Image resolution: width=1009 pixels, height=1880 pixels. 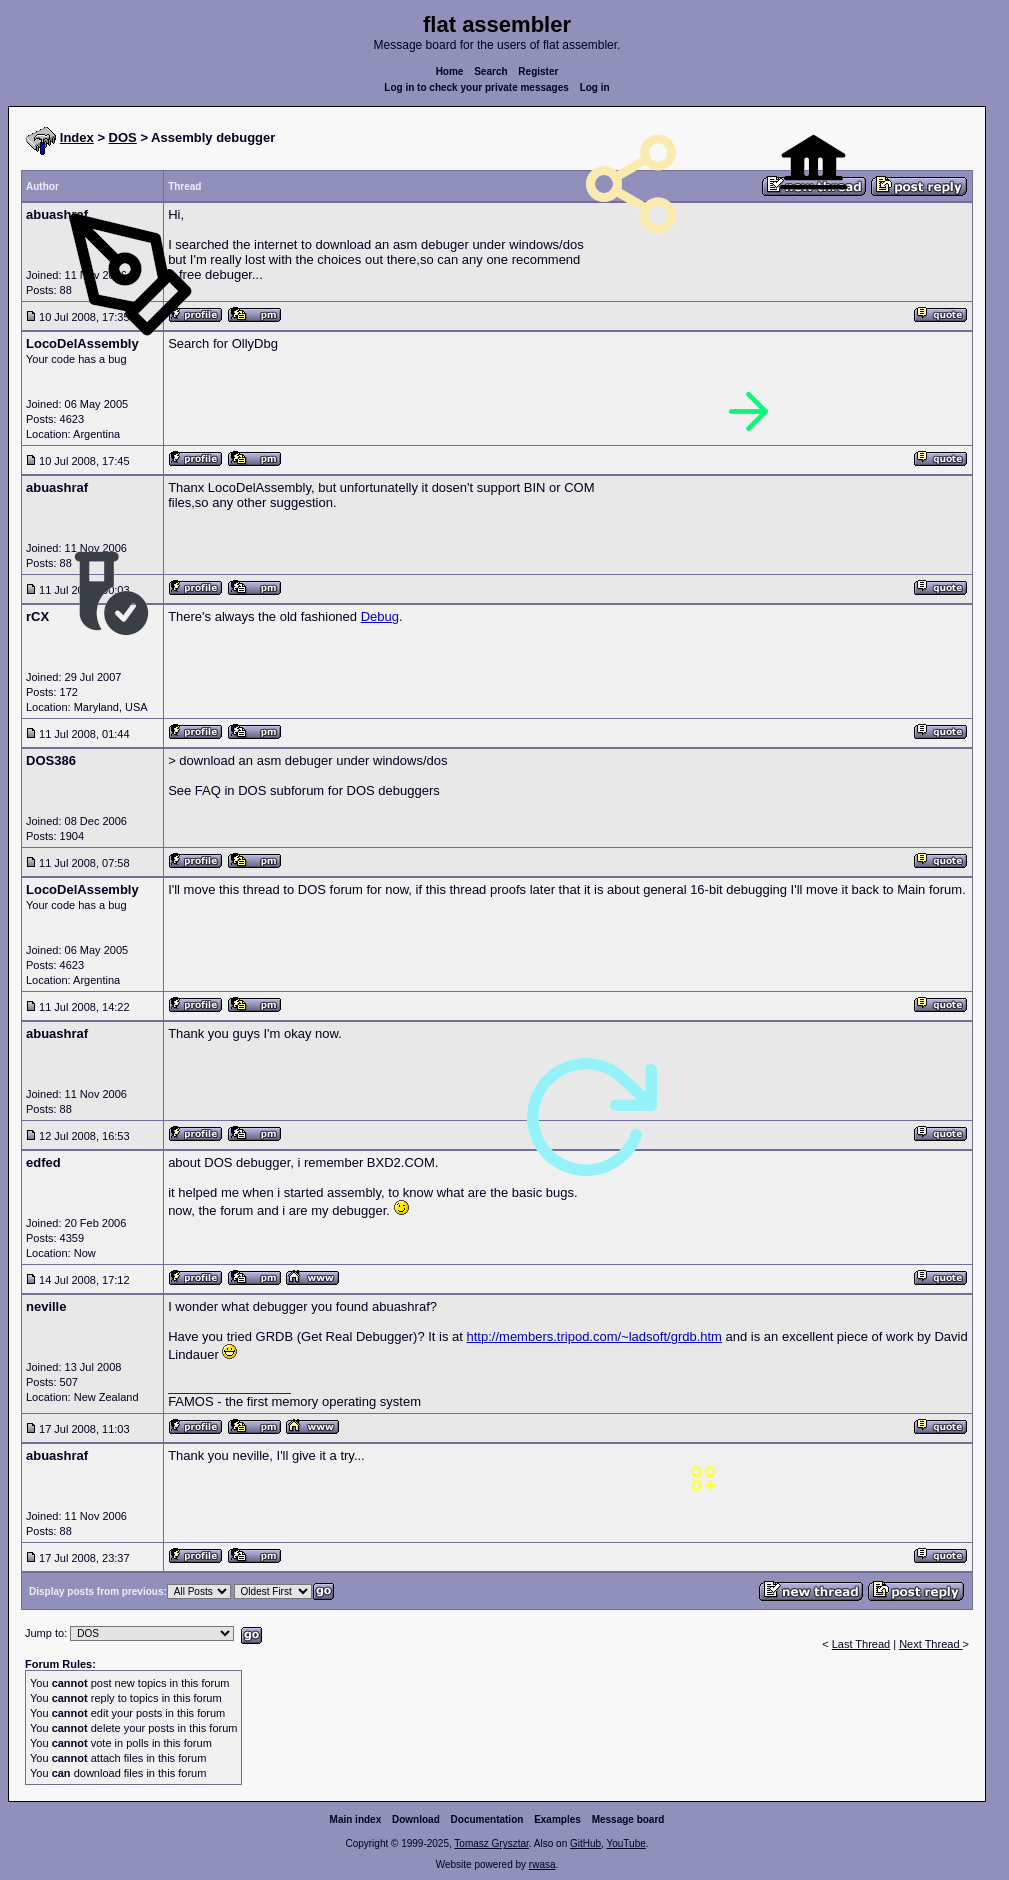 What do you see at coordinates (703, 1478) in the screenshot?
I see `add a new item to a collection or group` at bounding box center [703, 1478].